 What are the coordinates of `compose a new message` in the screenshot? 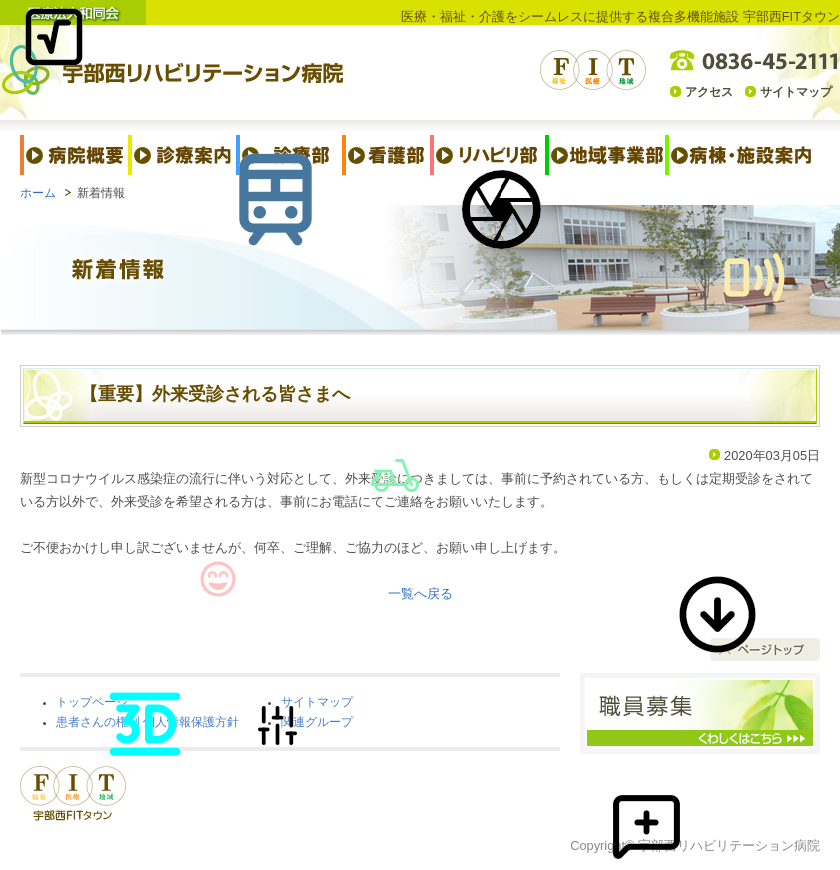 It's located at (646, 825).